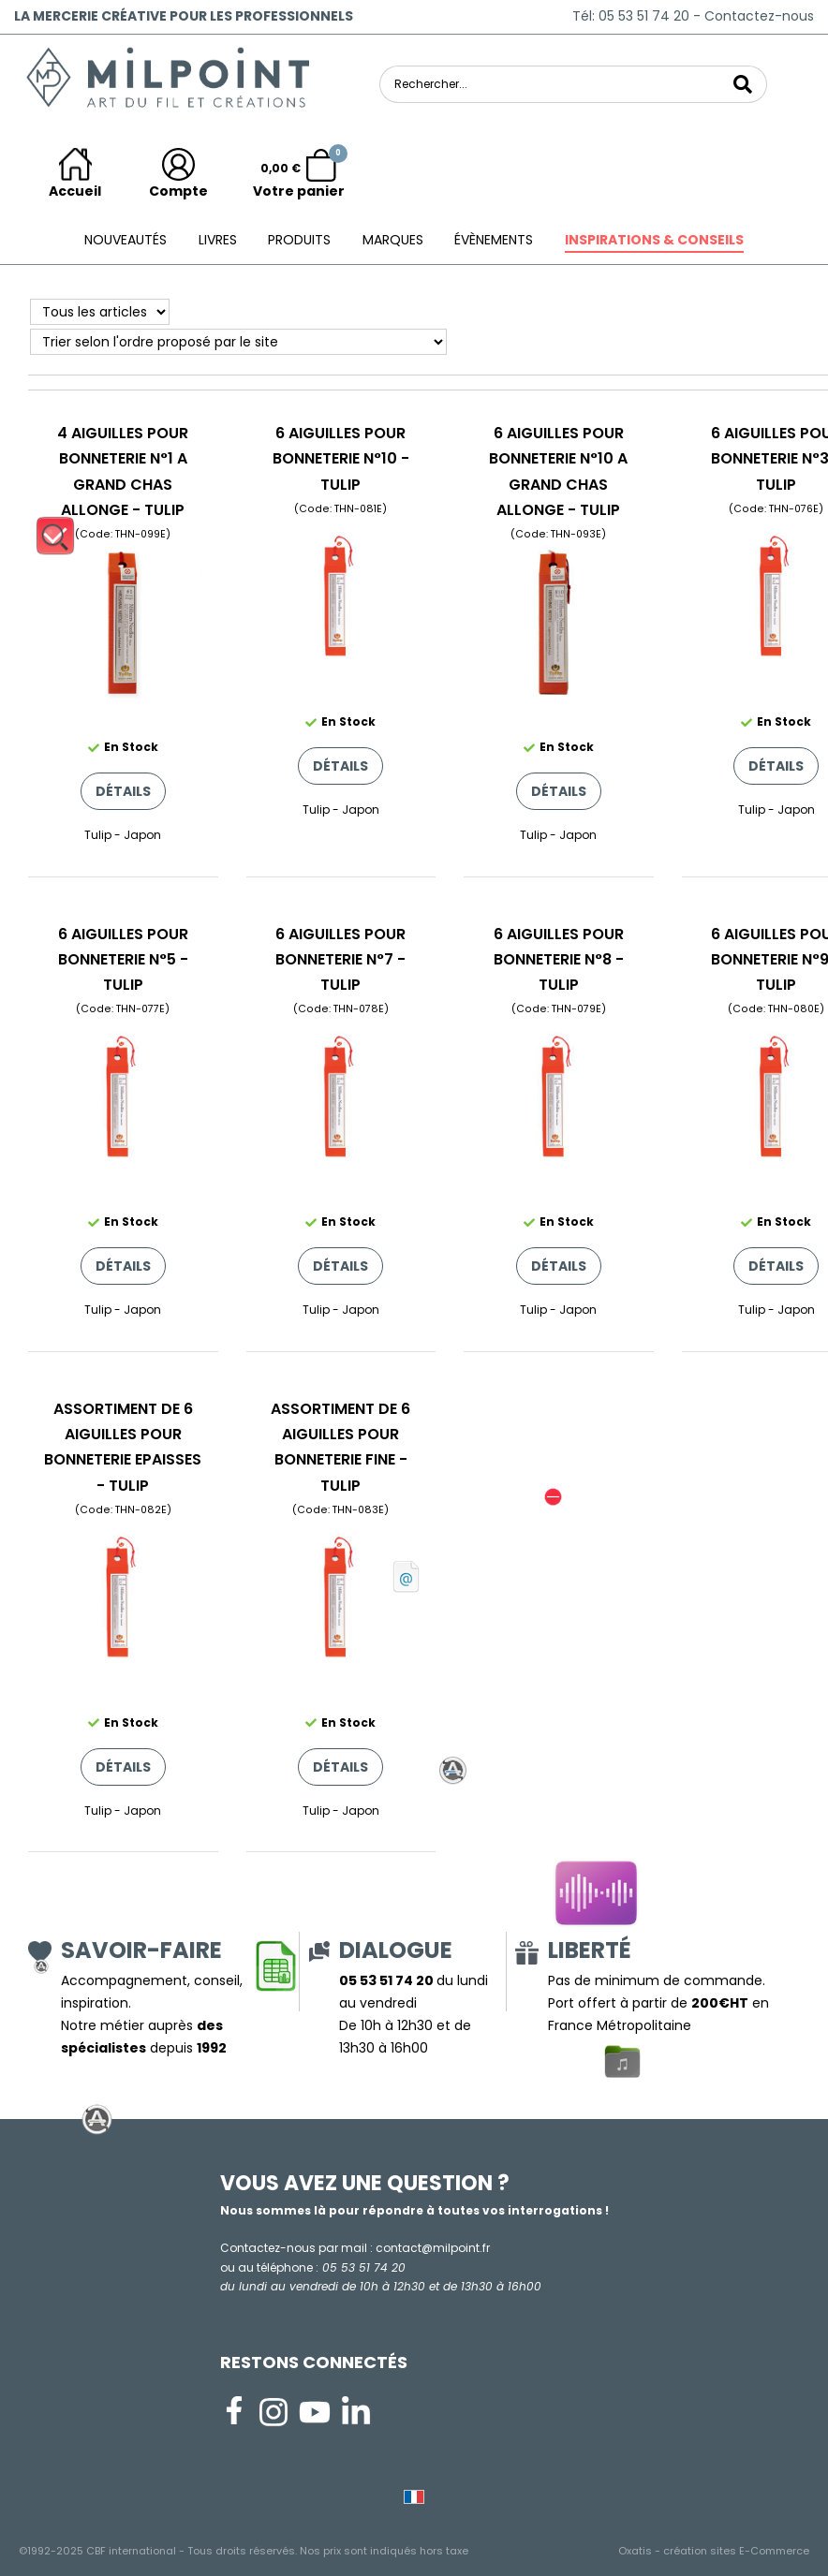 The image size is (828, 2576). Describe the element at coordinates (596, 1892) in the screenshot. I see `open the sound recorder app` at that location.